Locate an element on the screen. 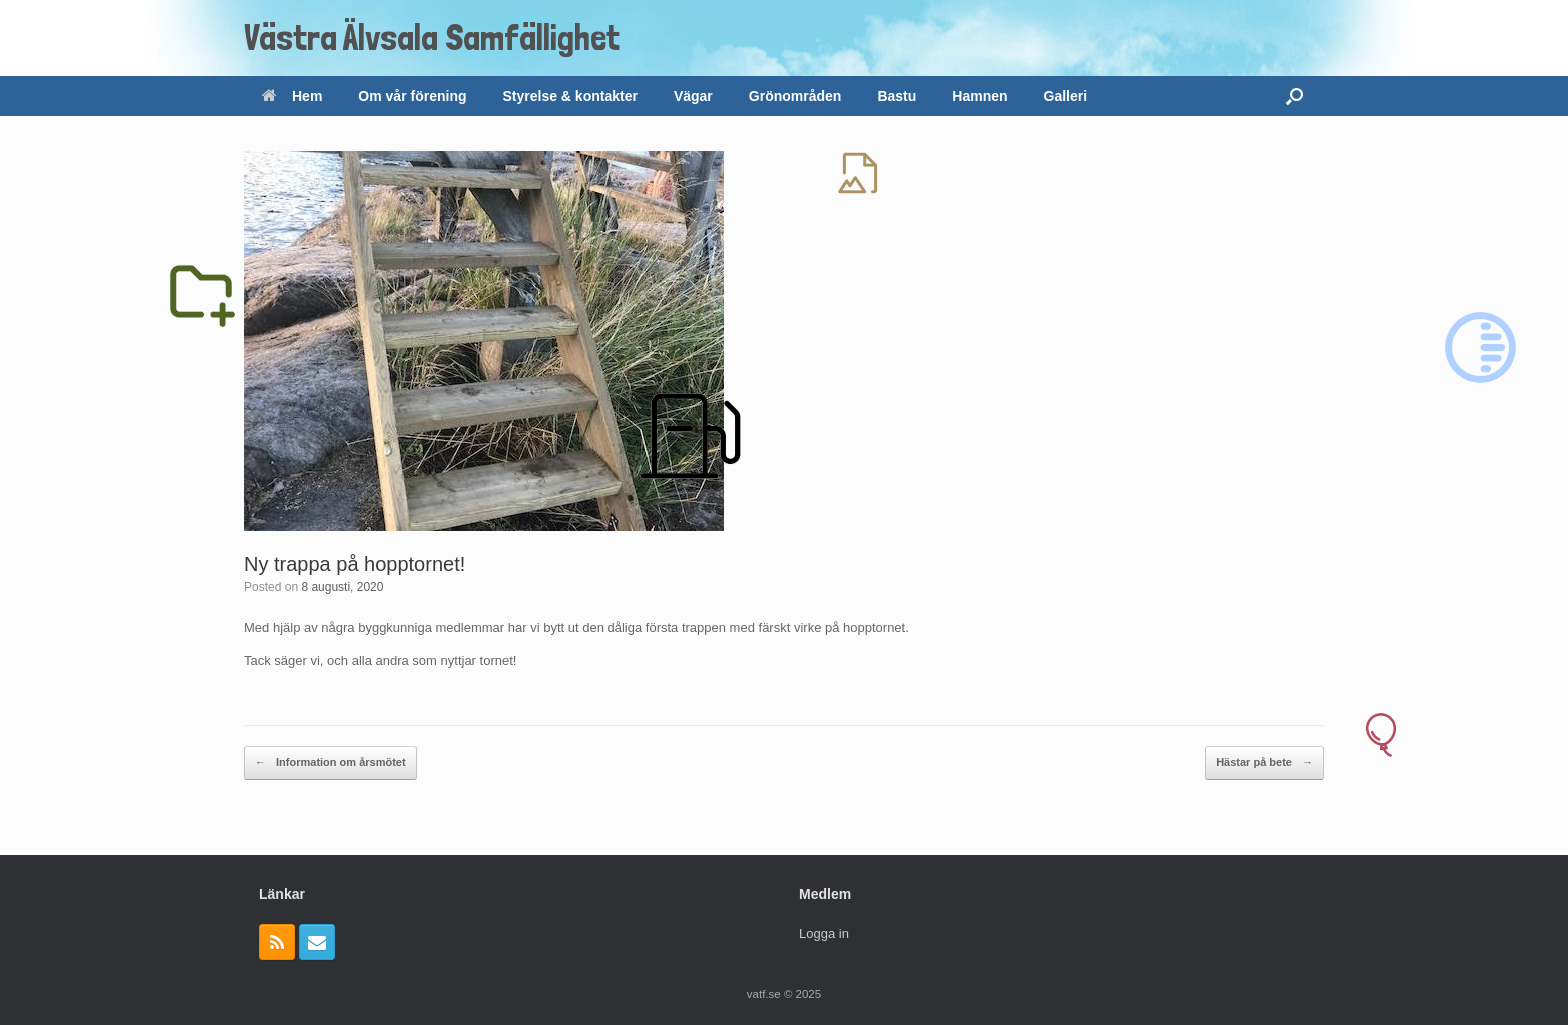 This screenshot has width=1568, height=1025. view image file is located at coordinates (860, 173).